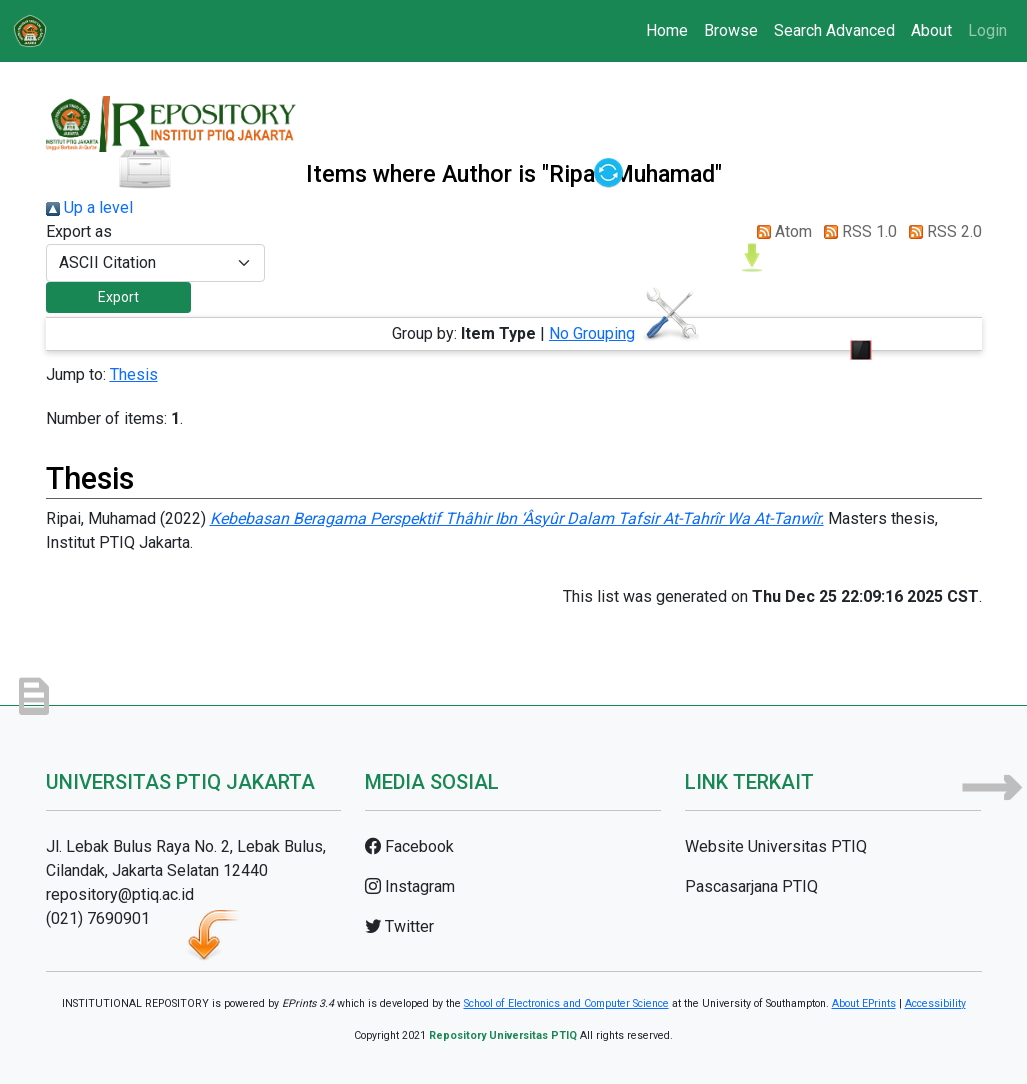 This screenshot has height=1084, width=1027. I want to click on open system preferences, so click(671, 314).